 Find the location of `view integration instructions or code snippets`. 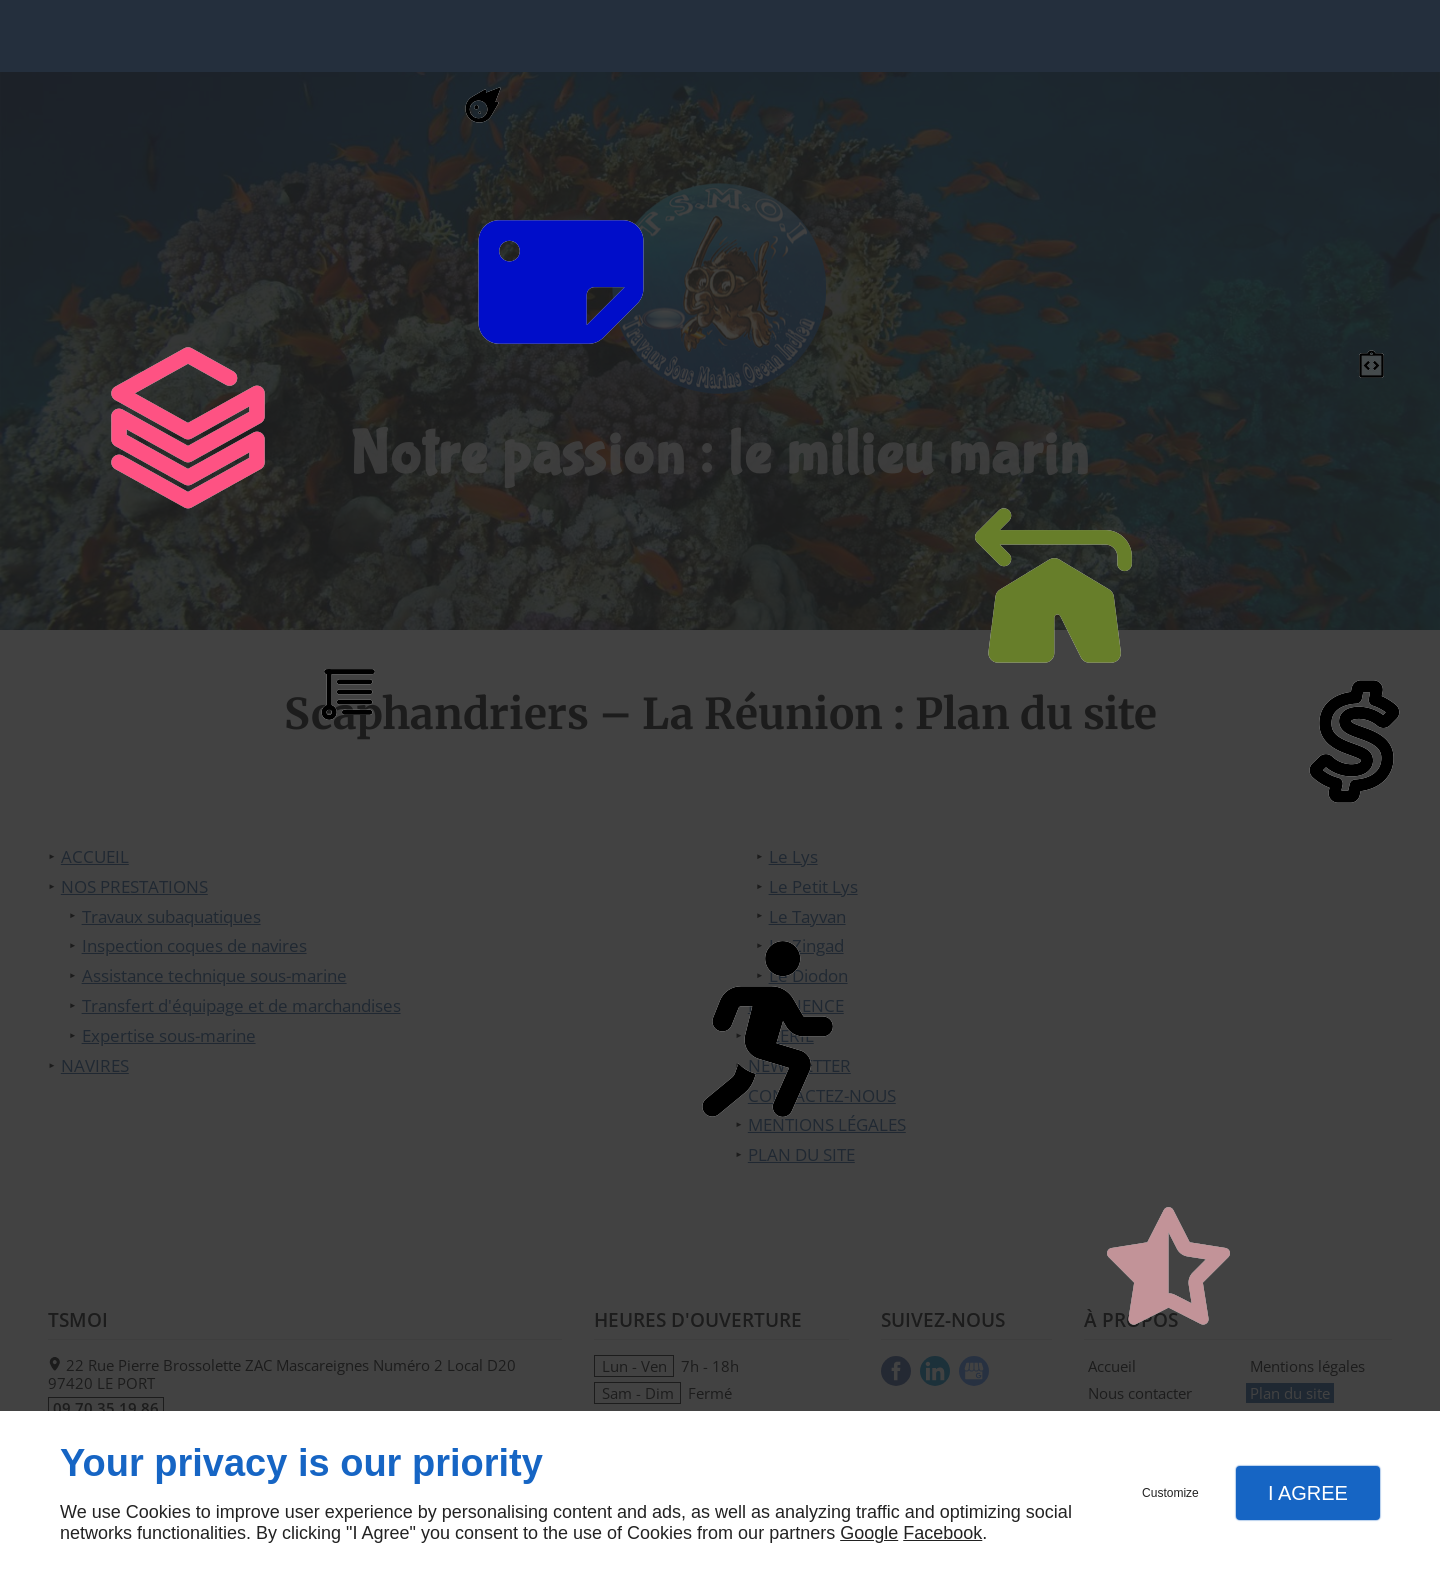

view integration instructions or code snippets is located at coordinates (1371, 365).